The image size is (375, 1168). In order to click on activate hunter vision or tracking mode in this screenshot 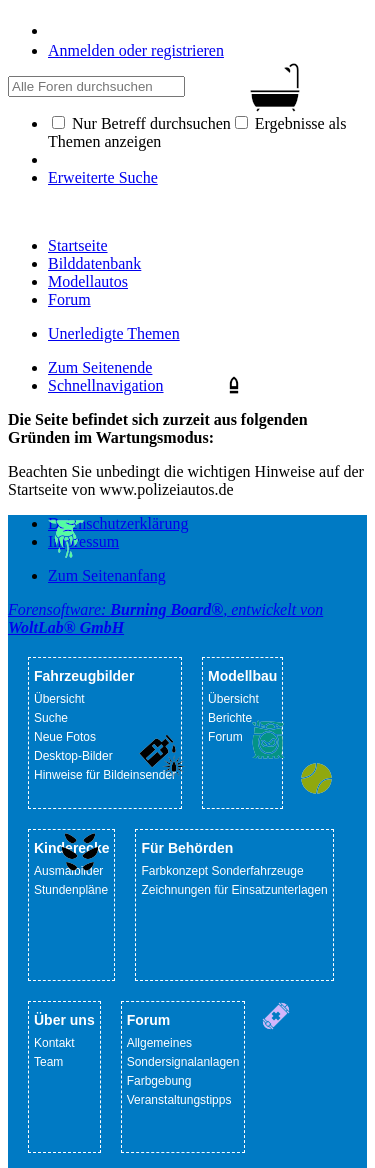, I will do `click(80, 852)`.